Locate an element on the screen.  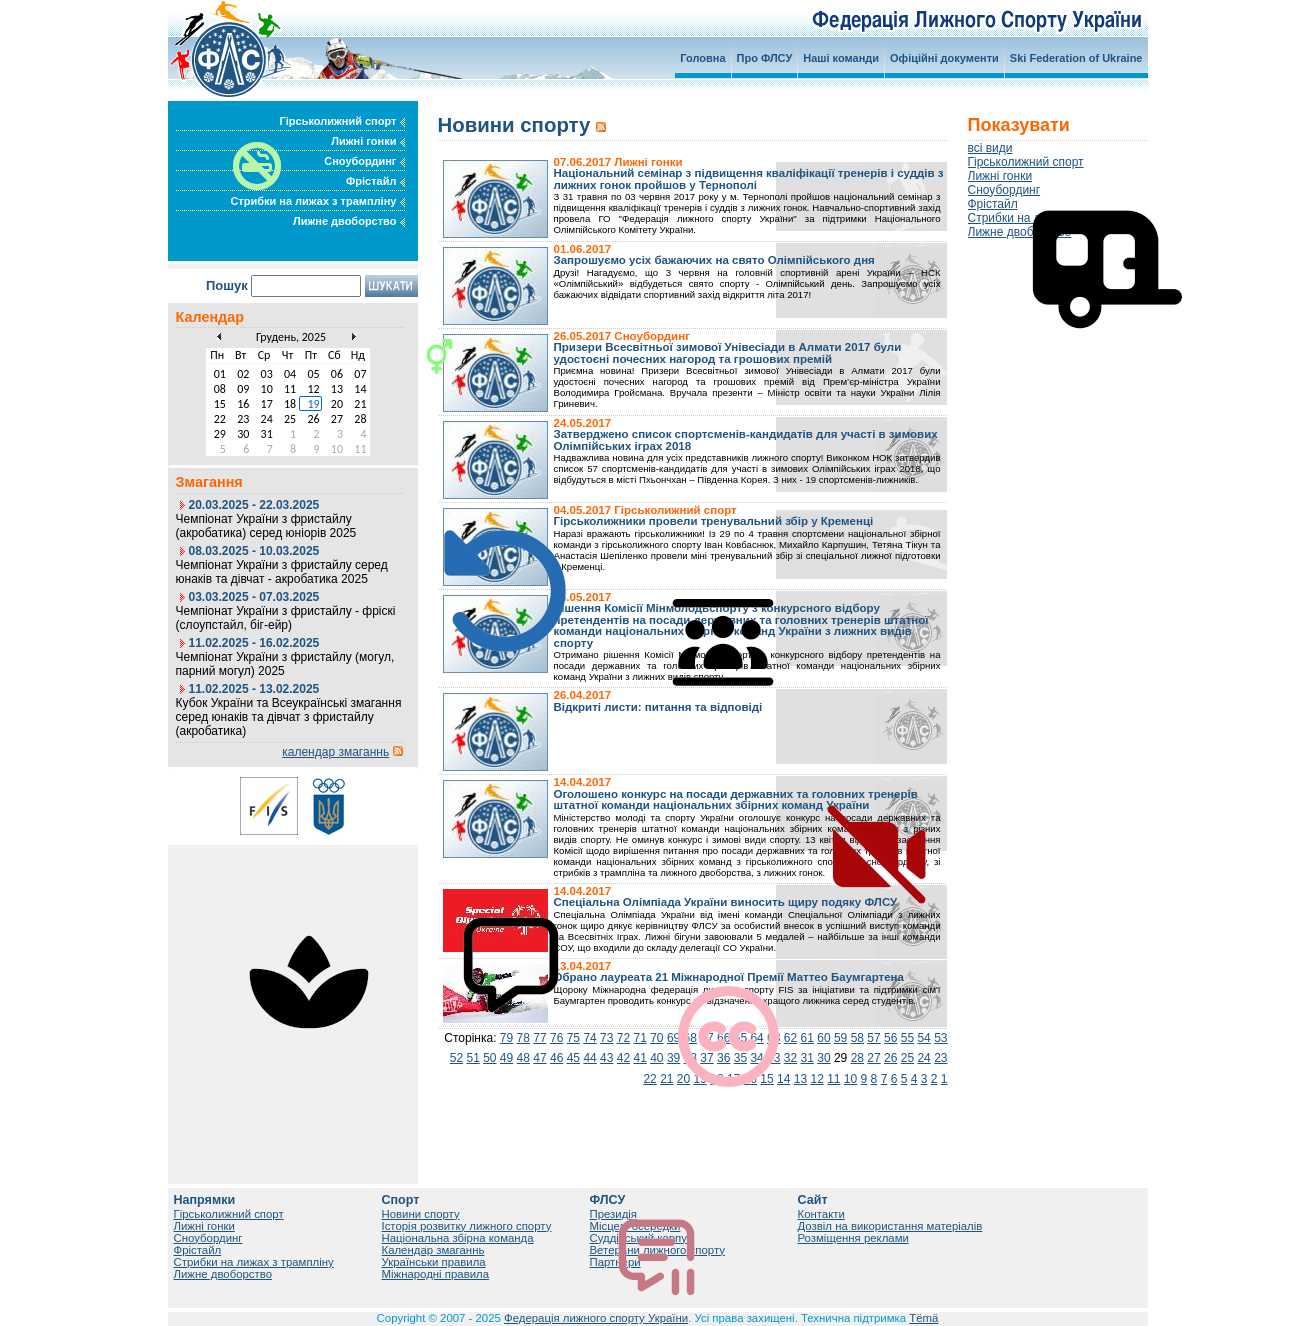
undo last action is located at coordinates (505, 591).